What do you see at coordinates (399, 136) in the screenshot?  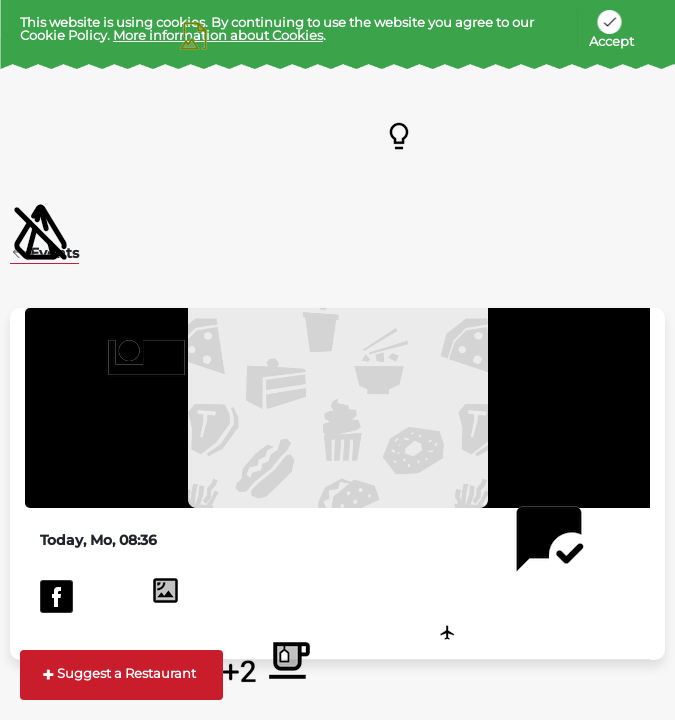 I see `view tips or suggestions` at bounding box center [399, 136].